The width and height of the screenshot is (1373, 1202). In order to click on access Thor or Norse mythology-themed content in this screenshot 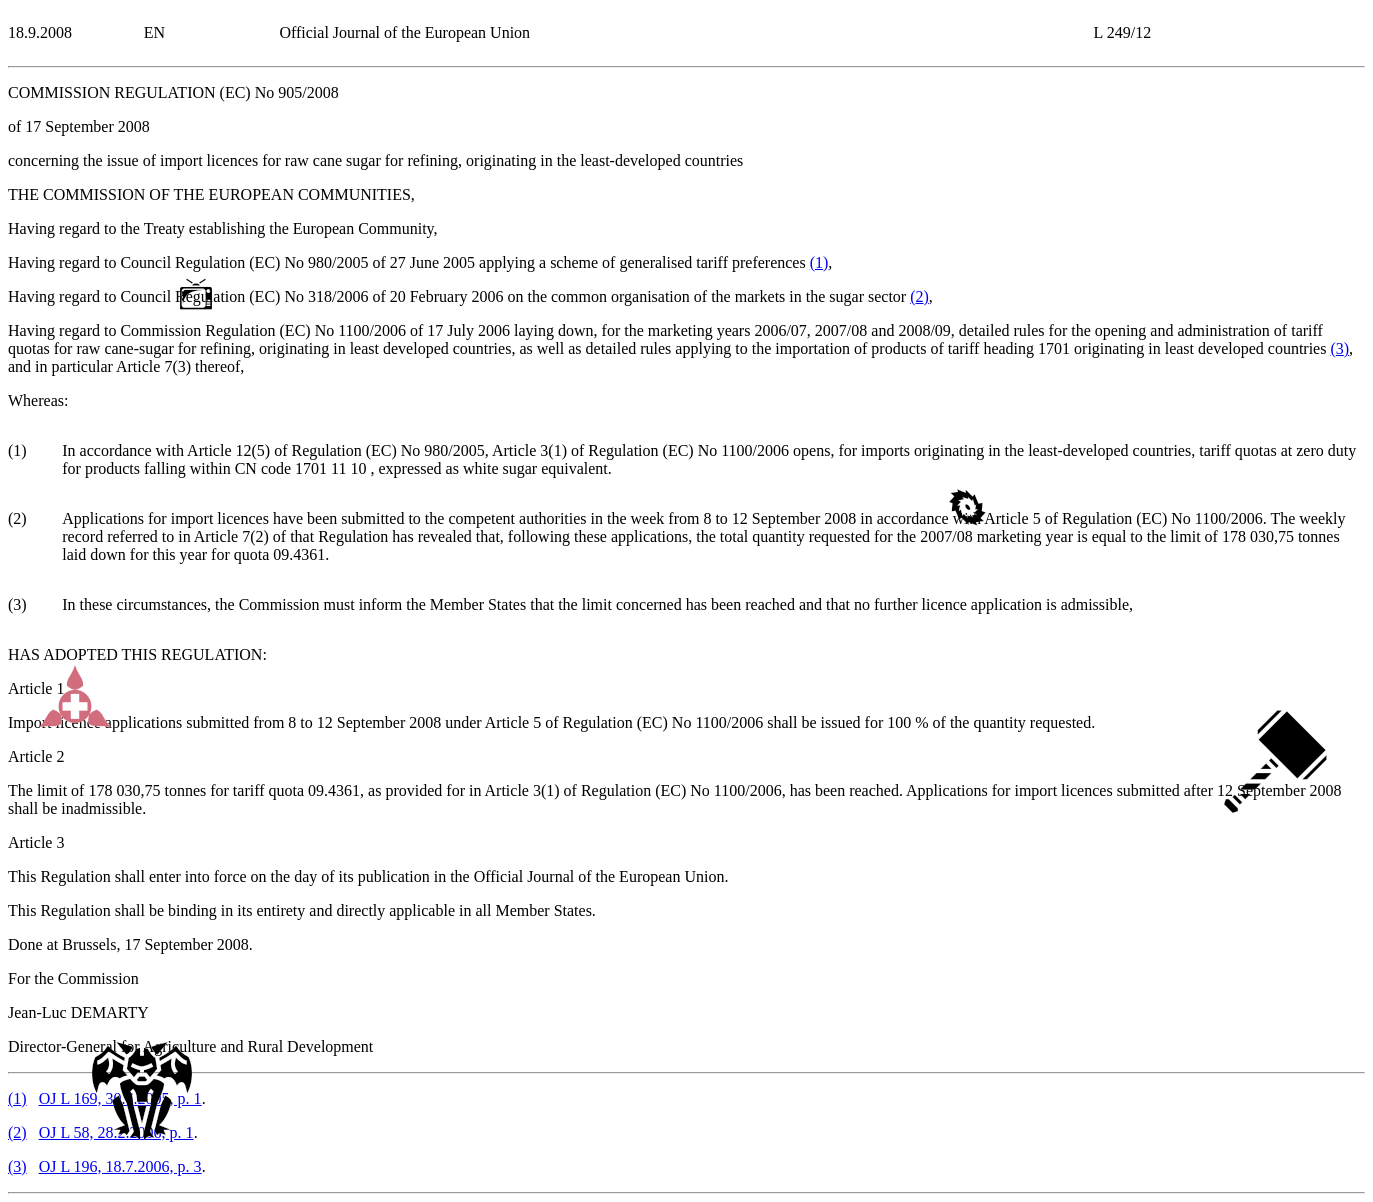, I will do `click(1275, 762)`.